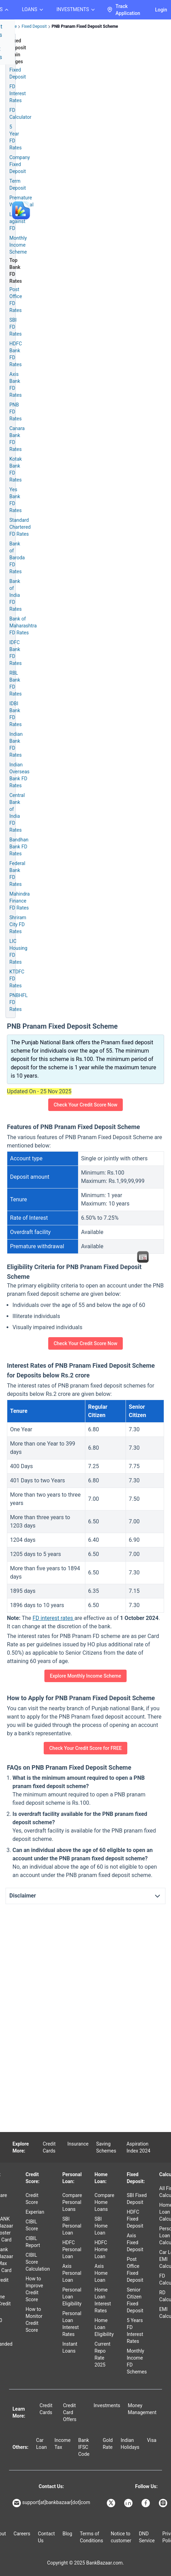 The width and height of the screenshot is (171, 2576). Describe the element at coordinates (21, 210) in the screenshot. I see `open appearance and theme settings` at that location.